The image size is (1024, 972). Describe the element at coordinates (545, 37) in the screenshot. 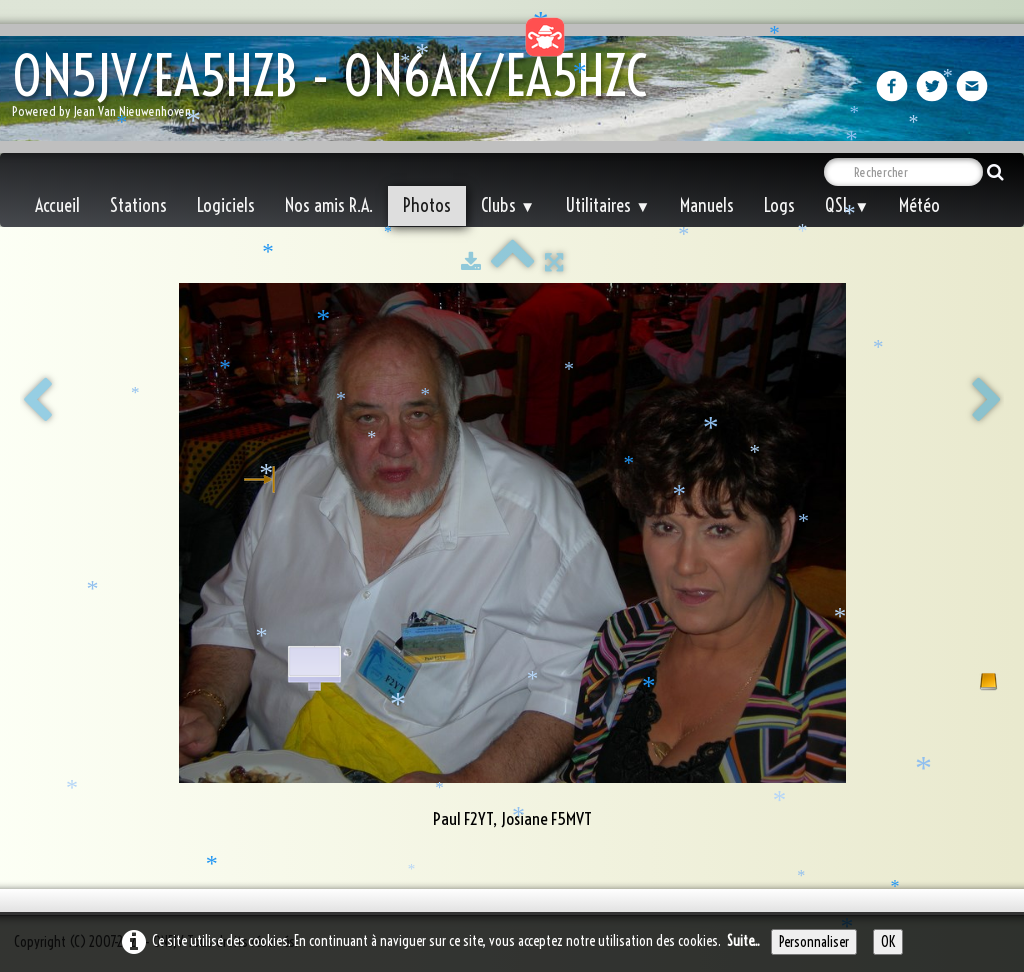

I see `open Santa security application` at that location.